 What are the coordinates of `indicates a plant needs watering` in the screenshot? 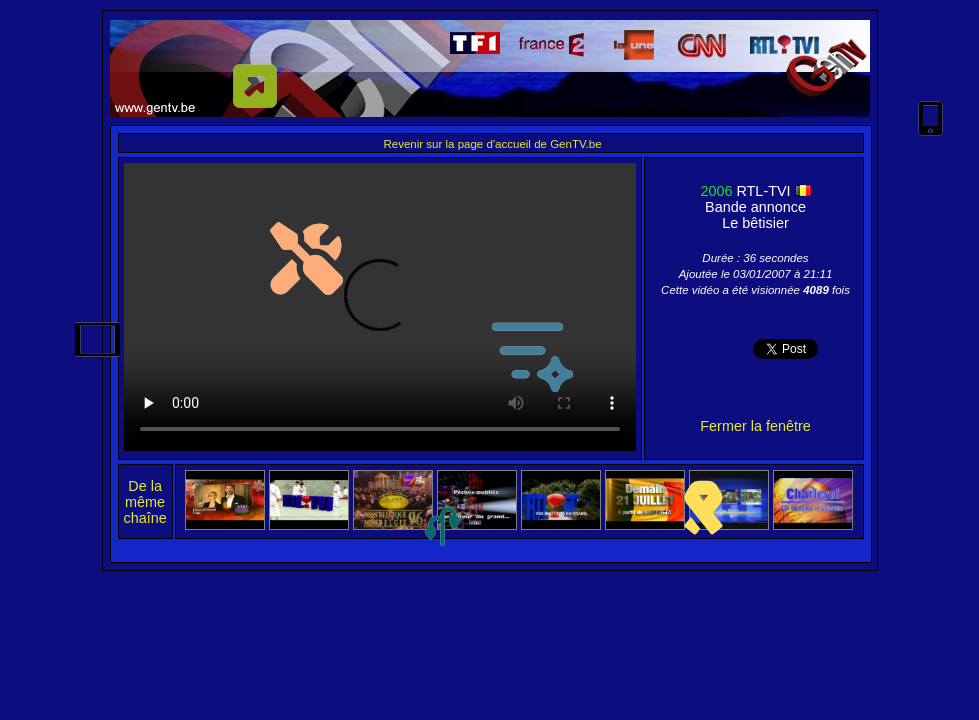 It's located at (442, 526).